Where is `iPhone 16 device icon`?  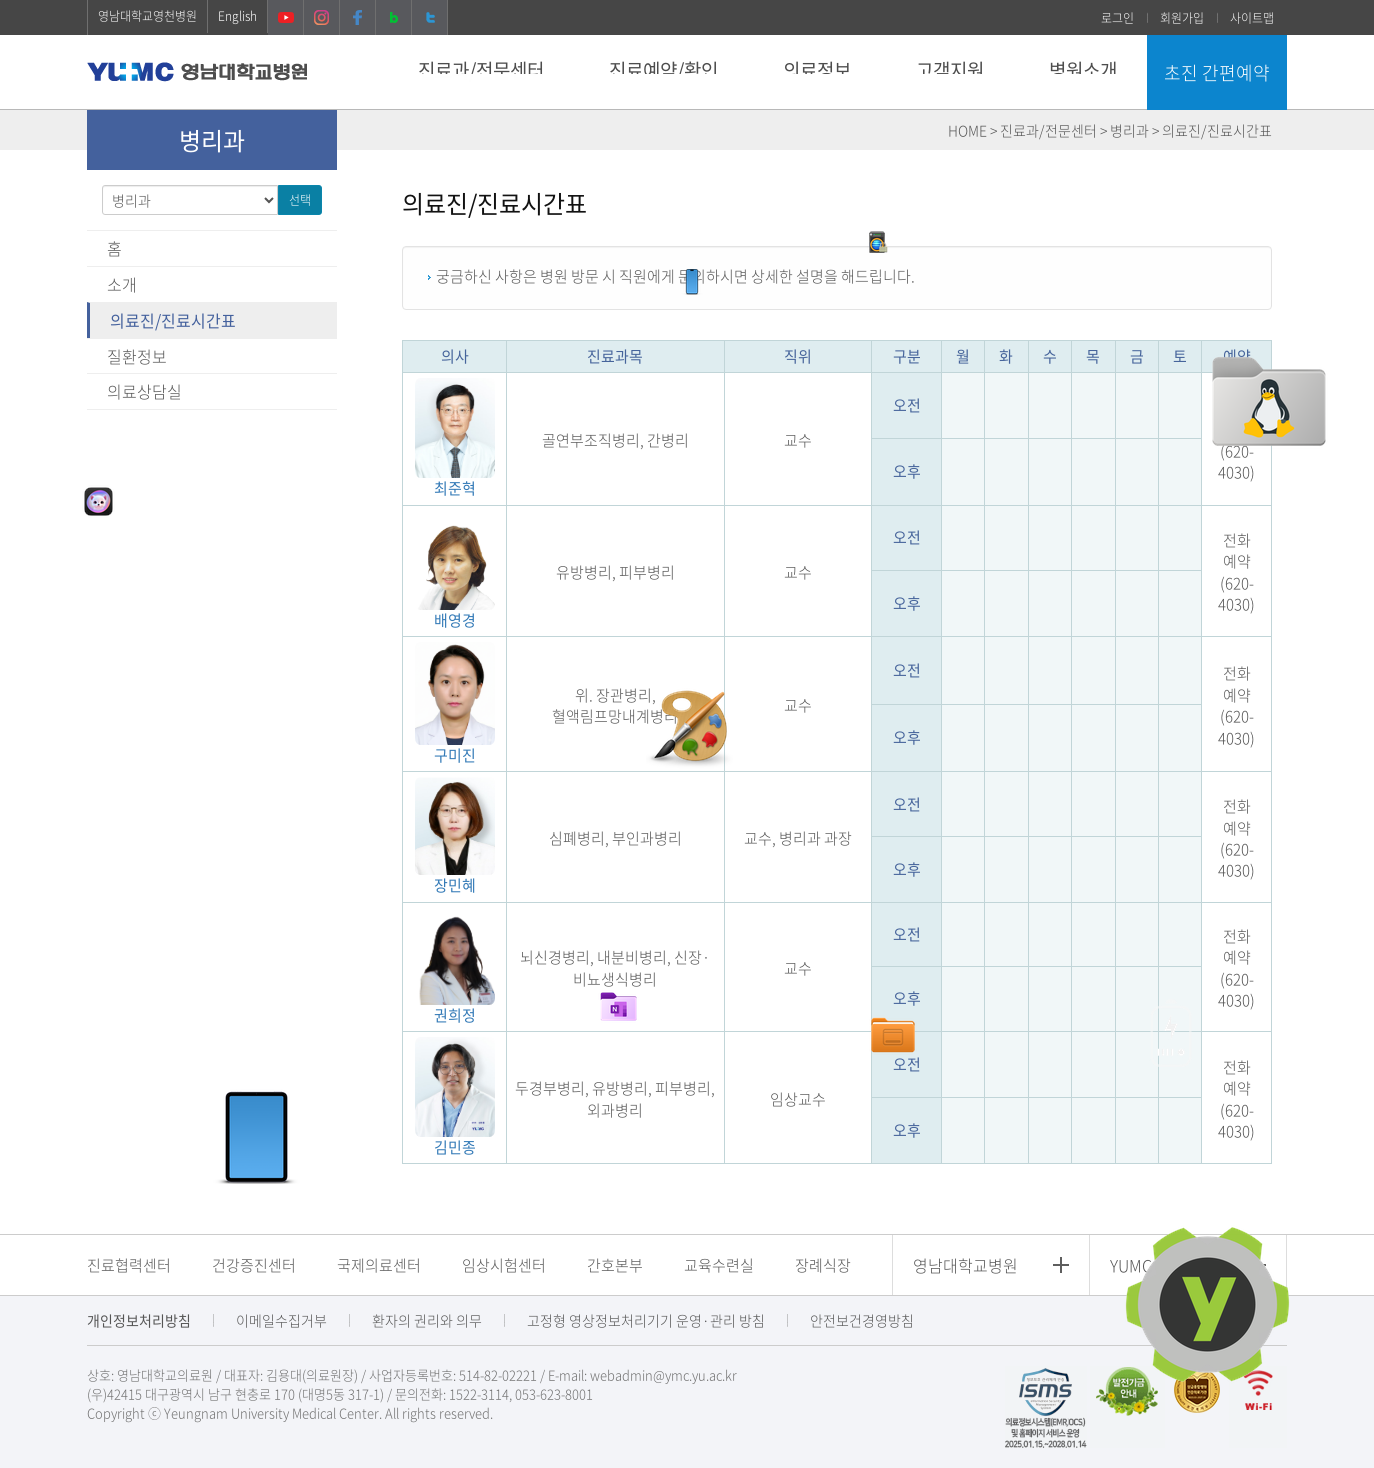 iPhone 16 device icon is located at coordinates (692, 282).